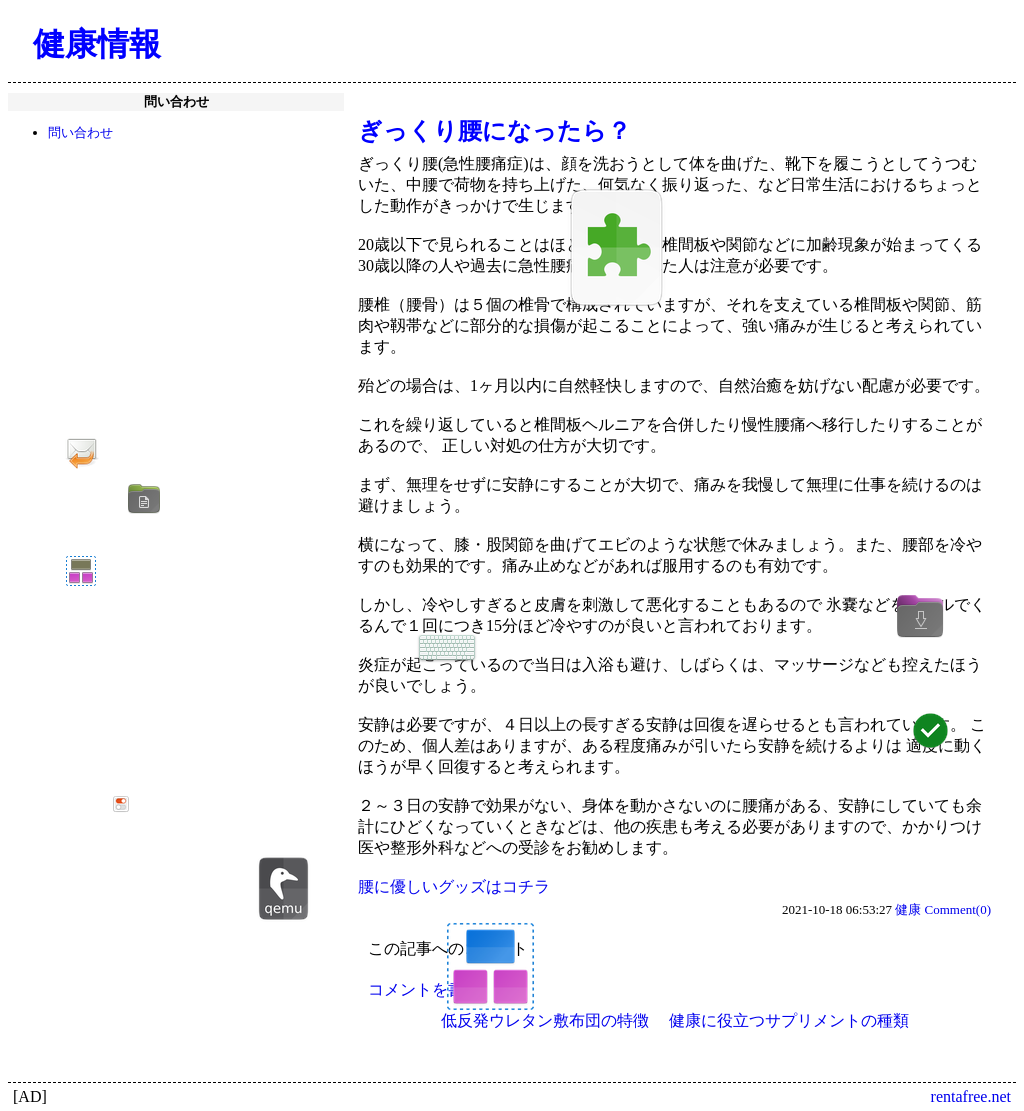 The width and height of the screenshot is (1024, 1111). What do you see at coordinates (283, 888) in the screenshot?
I see `qemu virtual disk image file` at bounding box center [283, 888].